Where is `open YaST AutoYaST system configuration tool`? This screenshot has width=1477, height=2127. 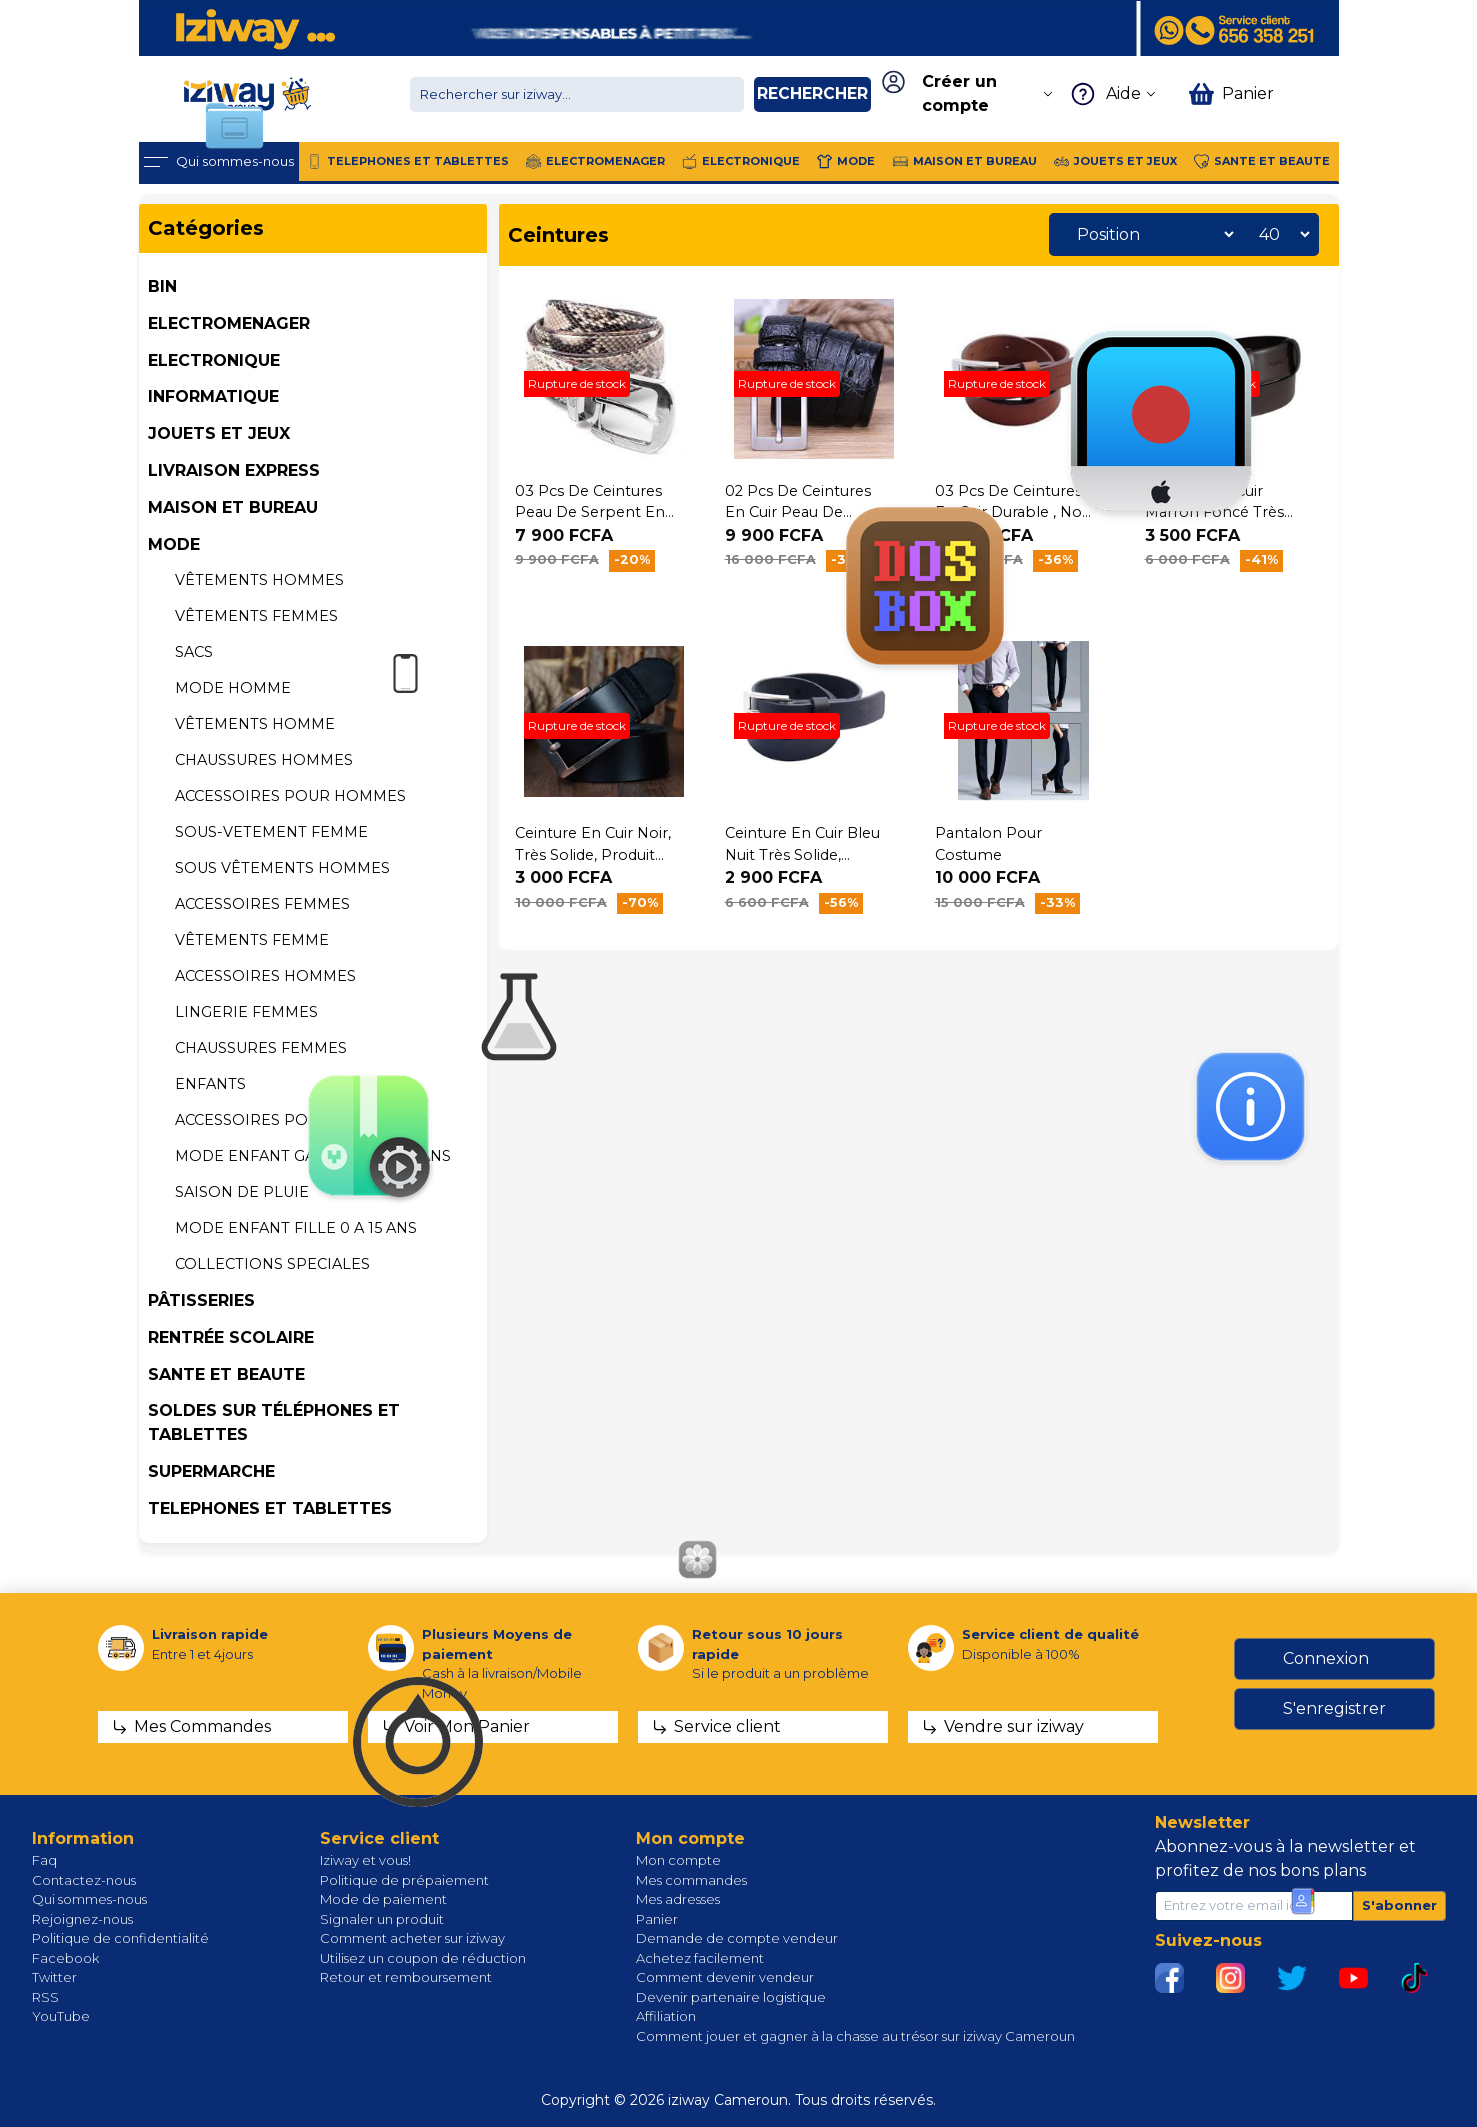
open YaST AutoYaST system configuration tool is located at coordinates (368, 1135).